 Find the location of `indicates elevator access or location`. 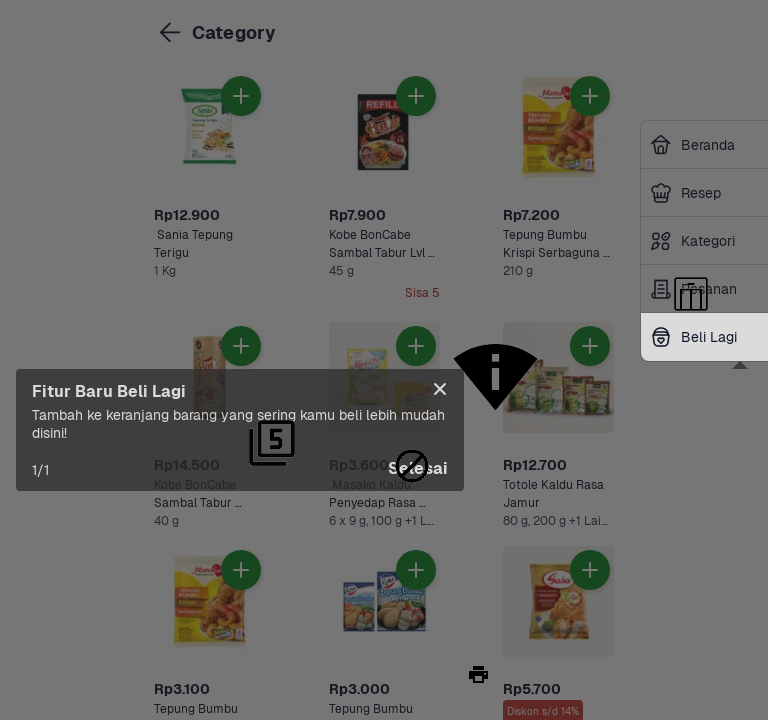

indicates elevator access or location is located at coordinates (691, 294).